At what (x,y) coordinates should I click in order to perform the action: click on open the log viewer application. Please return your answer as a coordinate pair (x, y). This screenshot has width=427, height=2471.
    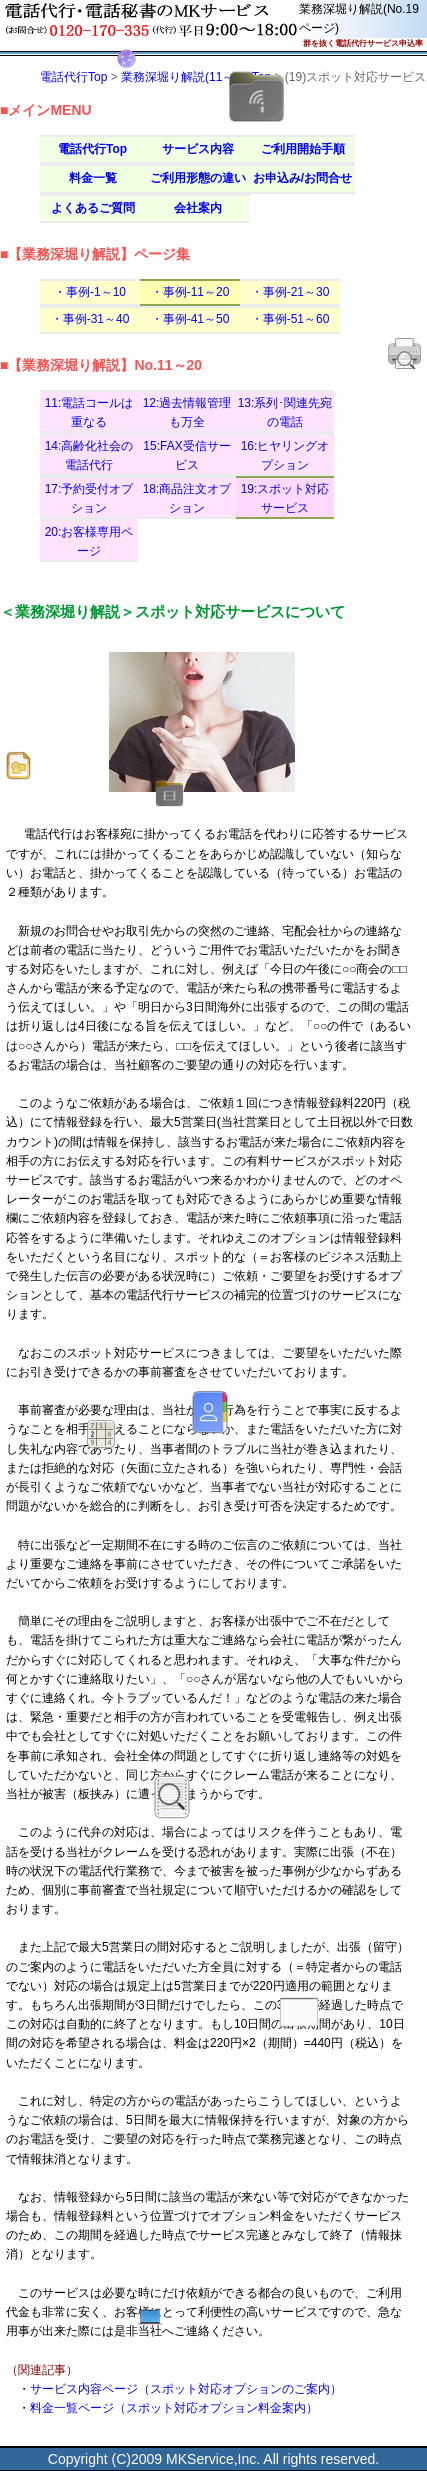
    Looking at the image, I should click on (172, 1797).